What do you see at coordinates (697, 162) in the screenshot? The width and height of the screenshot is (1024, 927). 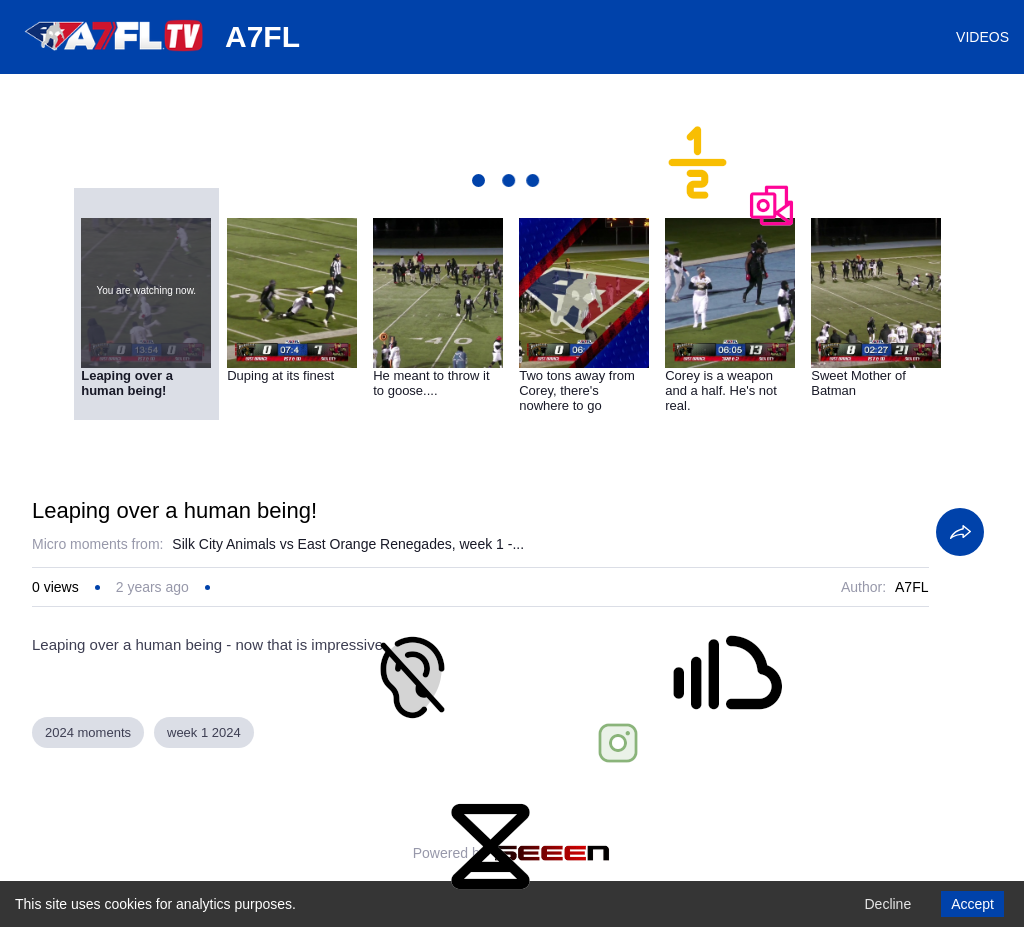 I see `insert a fraction into a document or equation` at bounding box center [697, 162].